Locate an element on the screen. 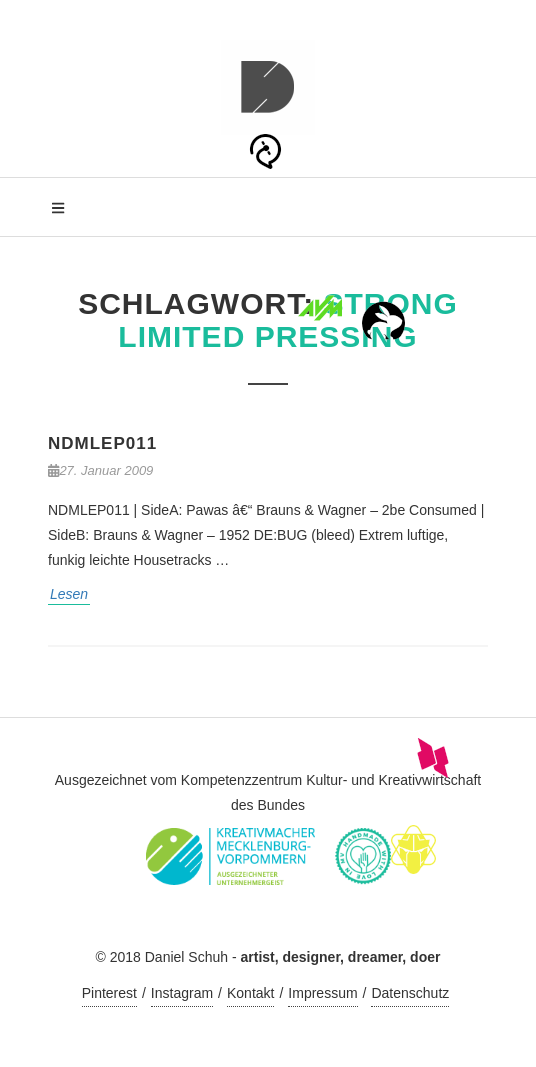 Image resolution: width=536 pixels, height=1067 pixels. visit dblp computer science bibliography is located at coordinates (433, 758).